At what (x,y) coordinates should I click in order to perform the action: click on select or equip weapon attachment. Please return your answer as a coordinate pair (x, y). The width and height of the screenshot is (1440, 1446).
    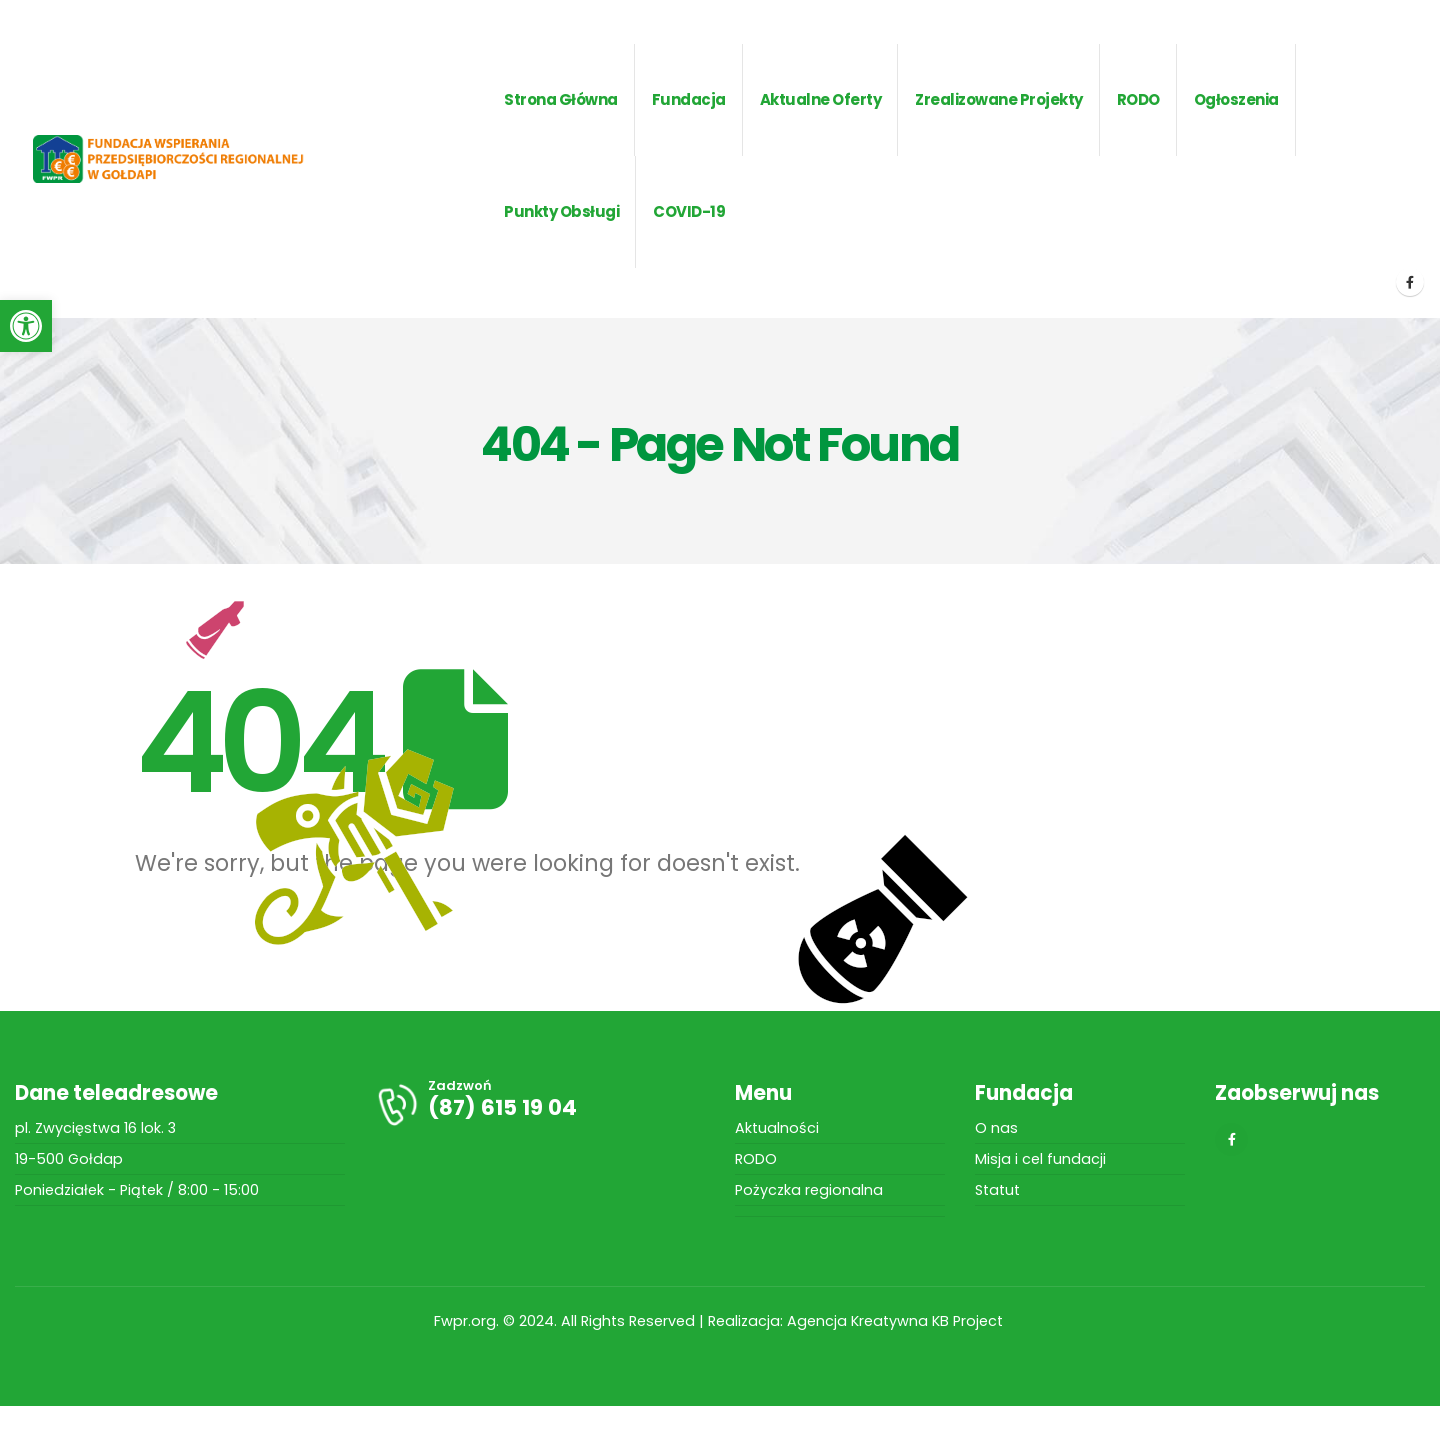
    Looking at the image, I should click on (215, 630).